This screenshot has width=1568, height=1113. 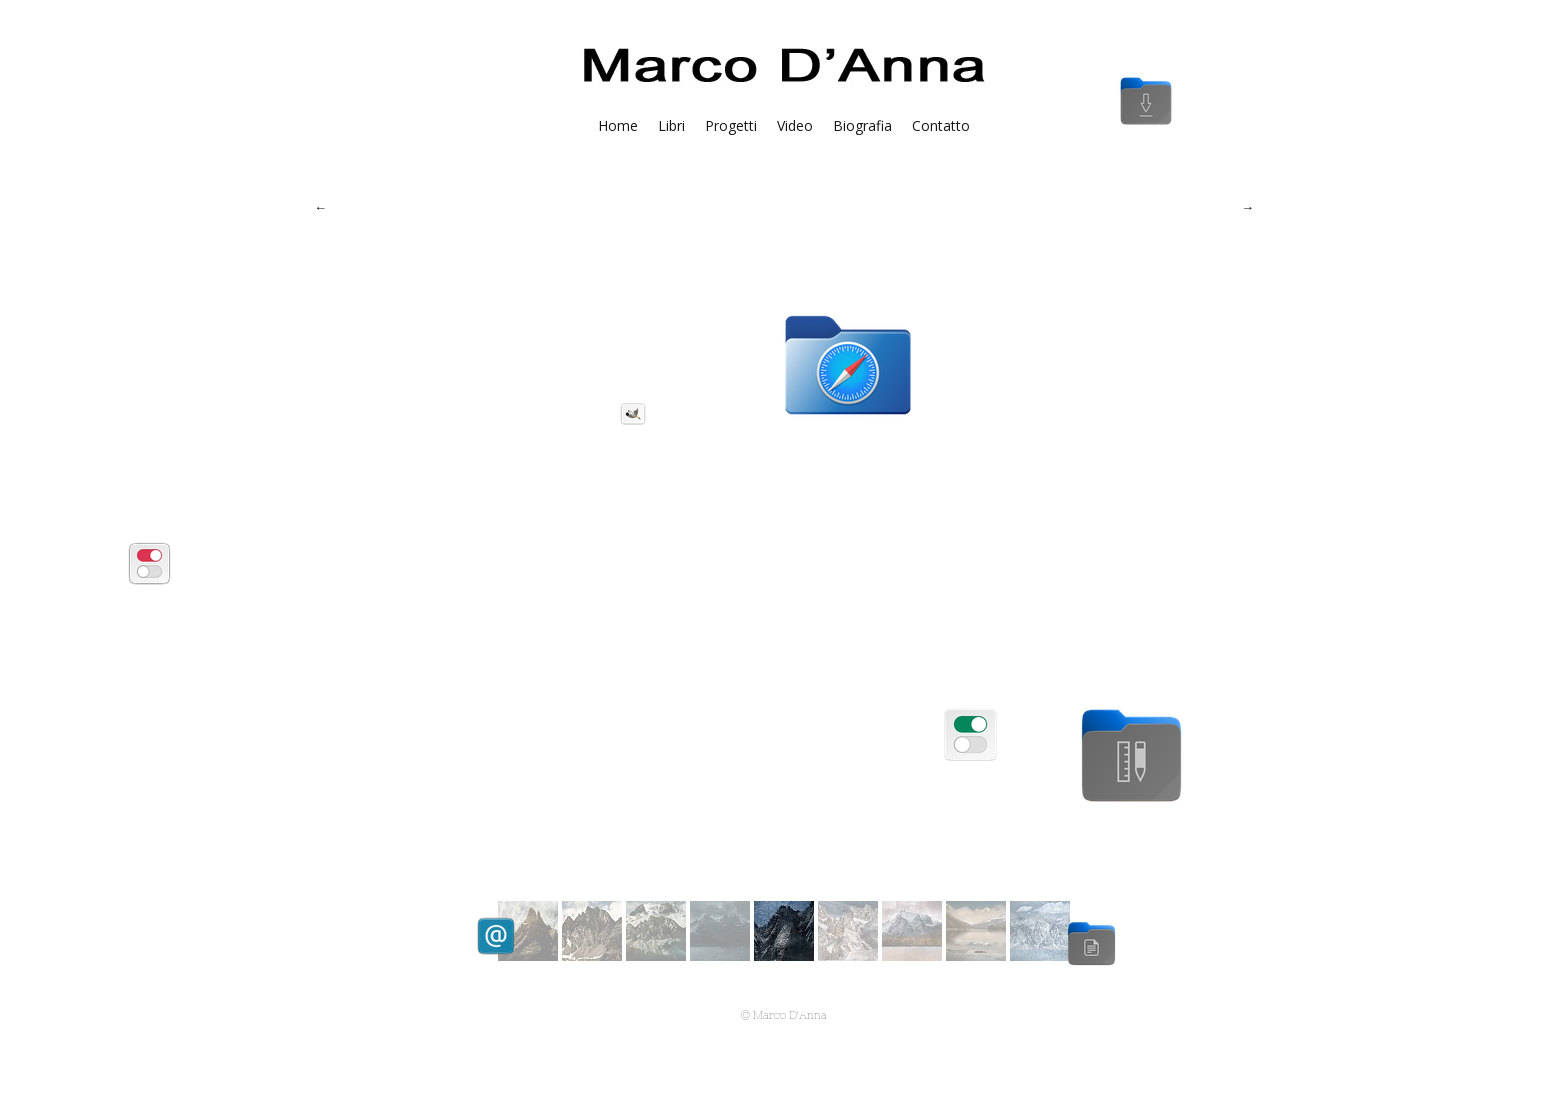 I want to click on open folder containing safari browser files, so click(x=847, y=368).